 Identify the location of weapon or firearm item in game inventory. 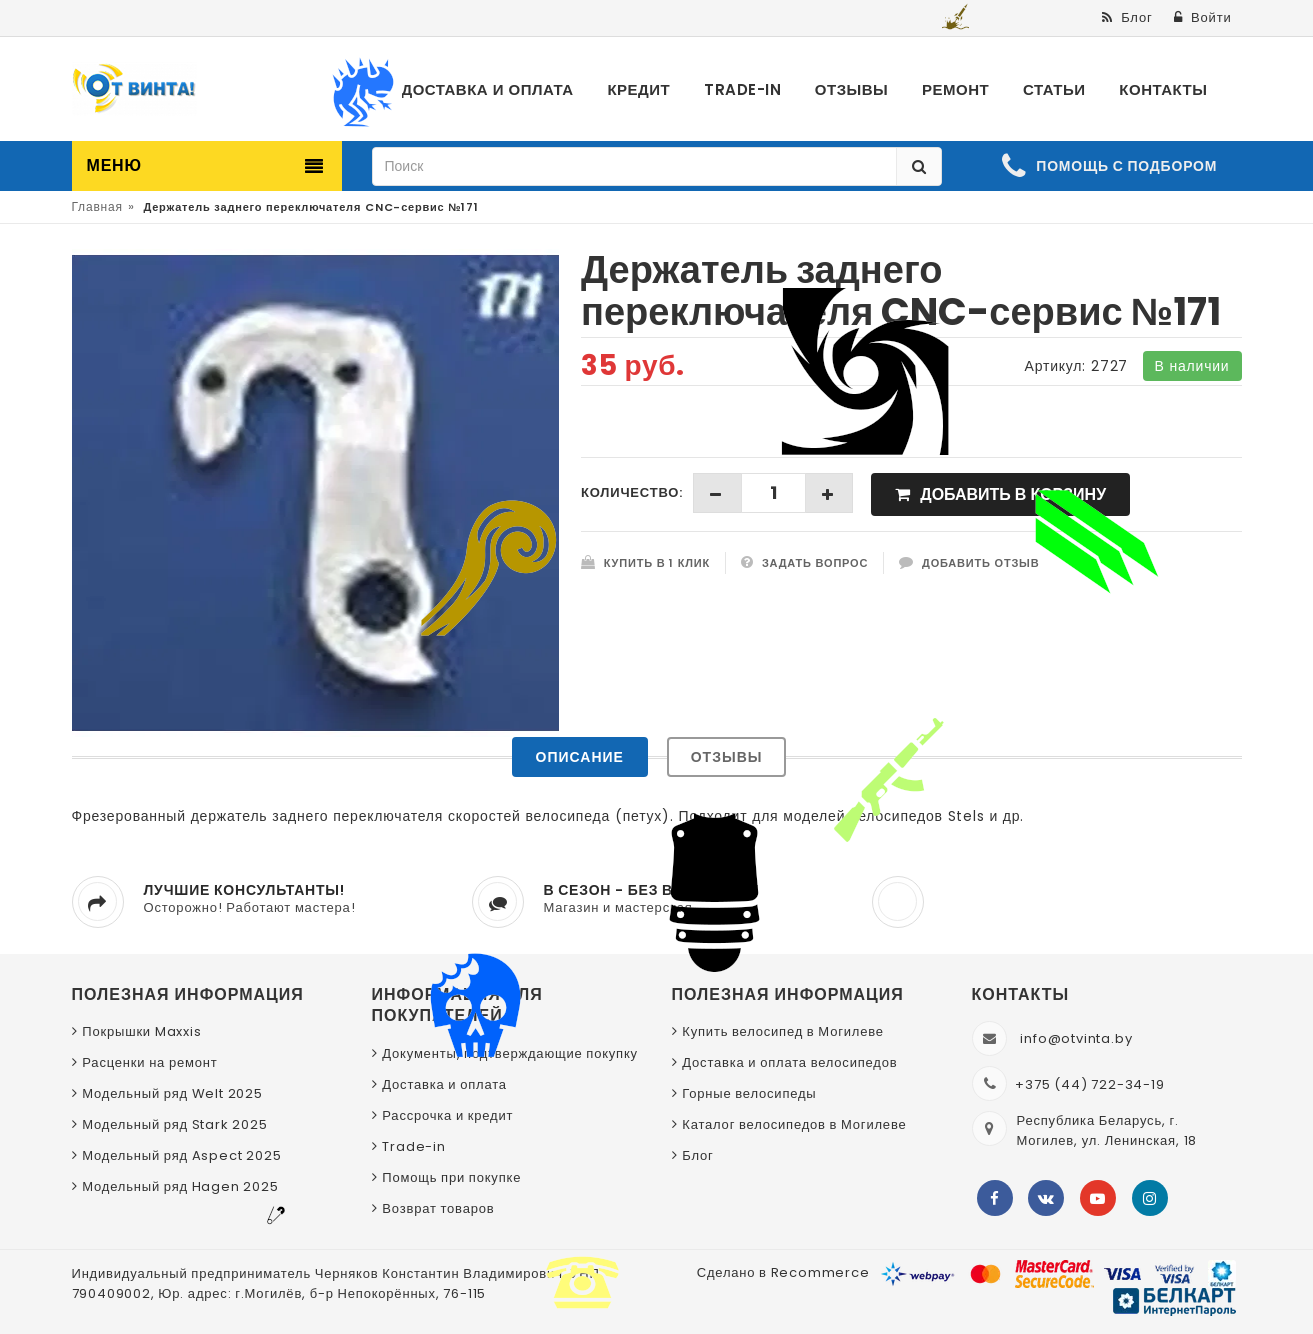
(889, 780).